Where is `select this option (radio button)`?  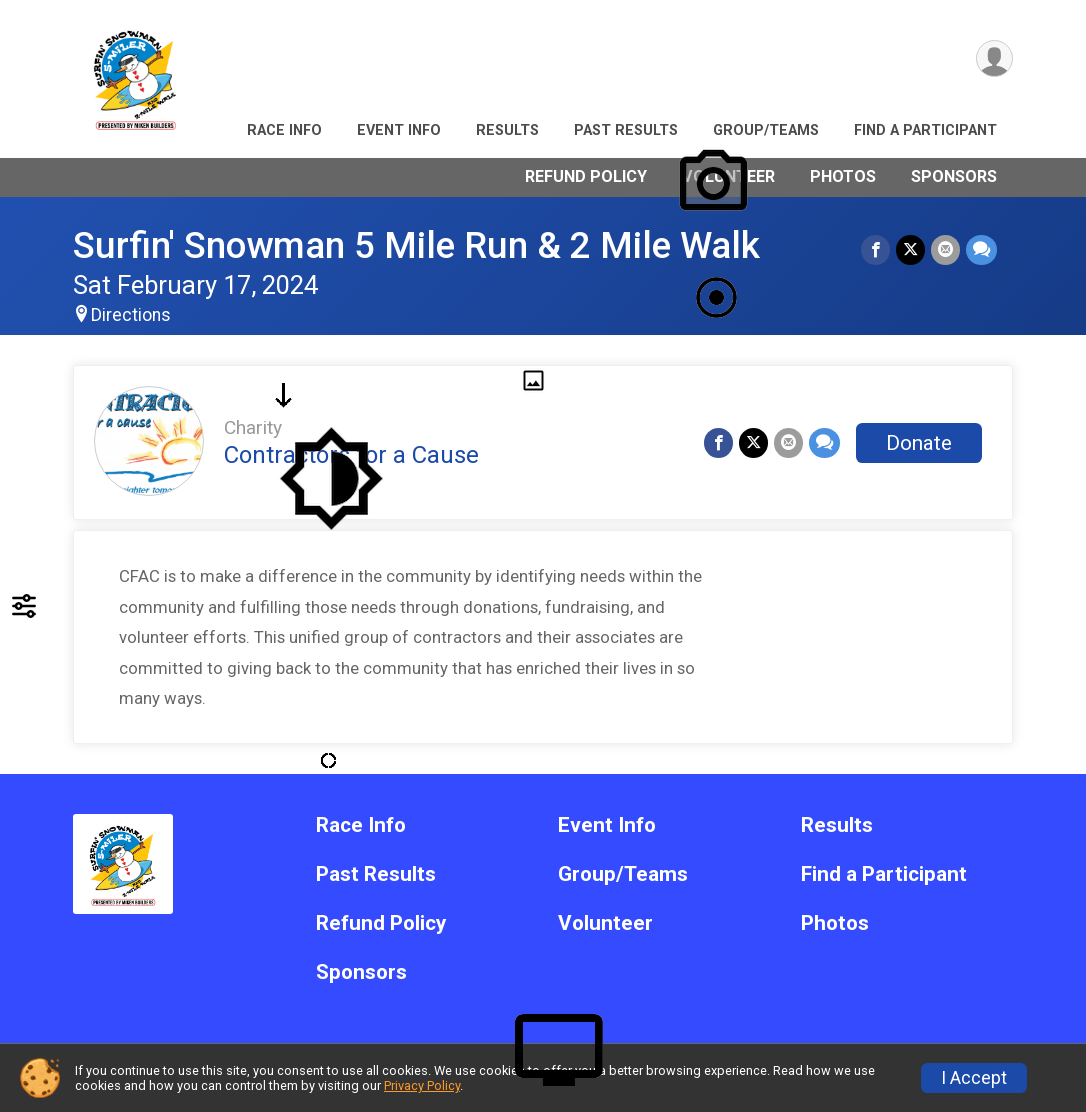
select this option (radio button) is located at coordinates (716, 297).